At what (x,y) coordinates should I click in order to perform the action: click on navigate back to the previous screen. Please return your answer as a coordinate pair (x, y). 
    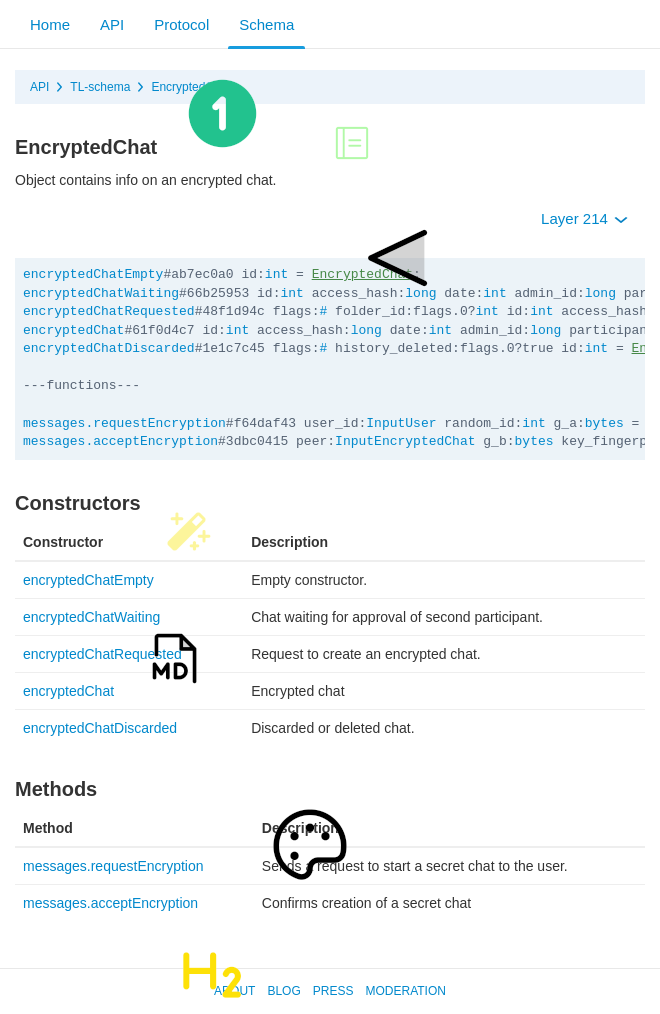
    Looking at the image, I should click on (399, 258).